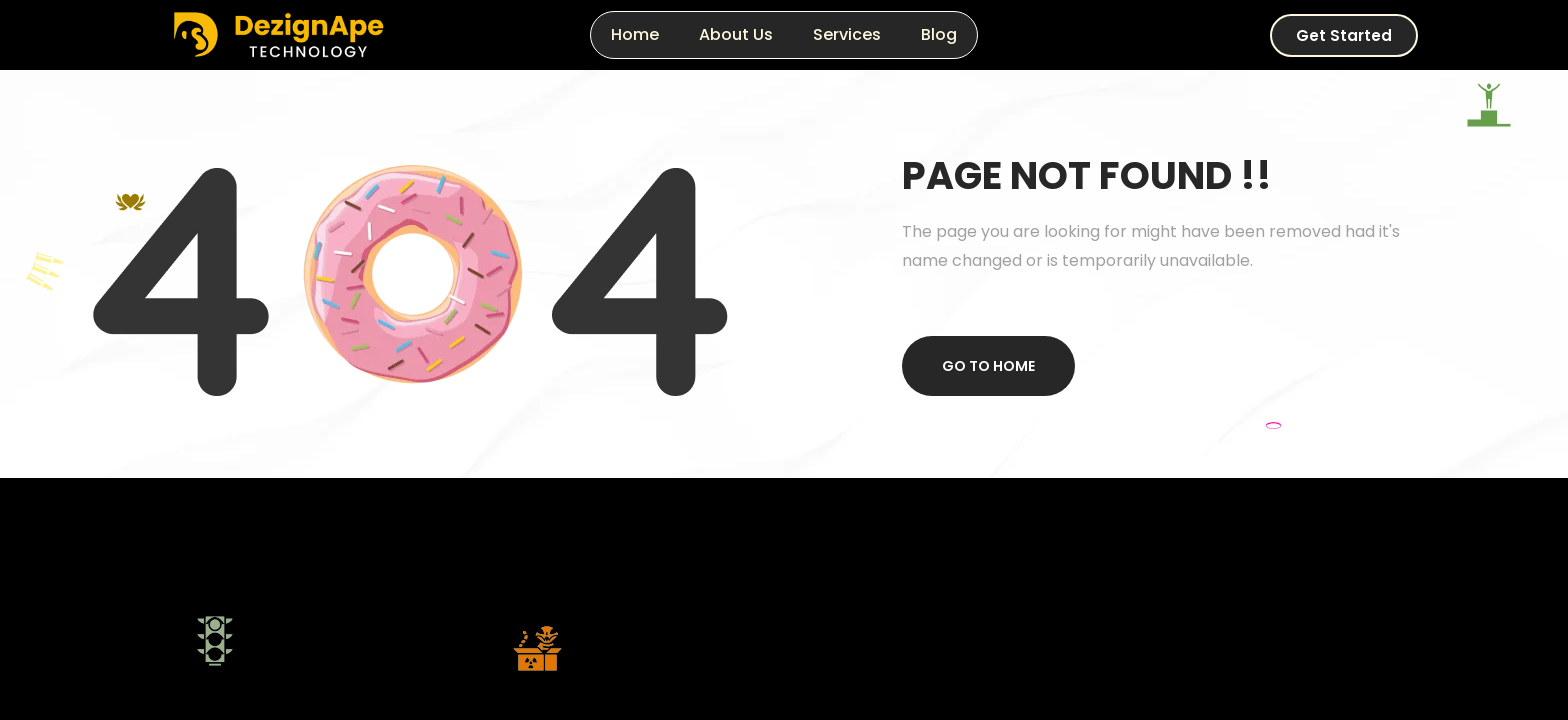  Describe the element at coordinates (215, 641) in the screenshot. I see `indicates a stopped or halted state` at that location.